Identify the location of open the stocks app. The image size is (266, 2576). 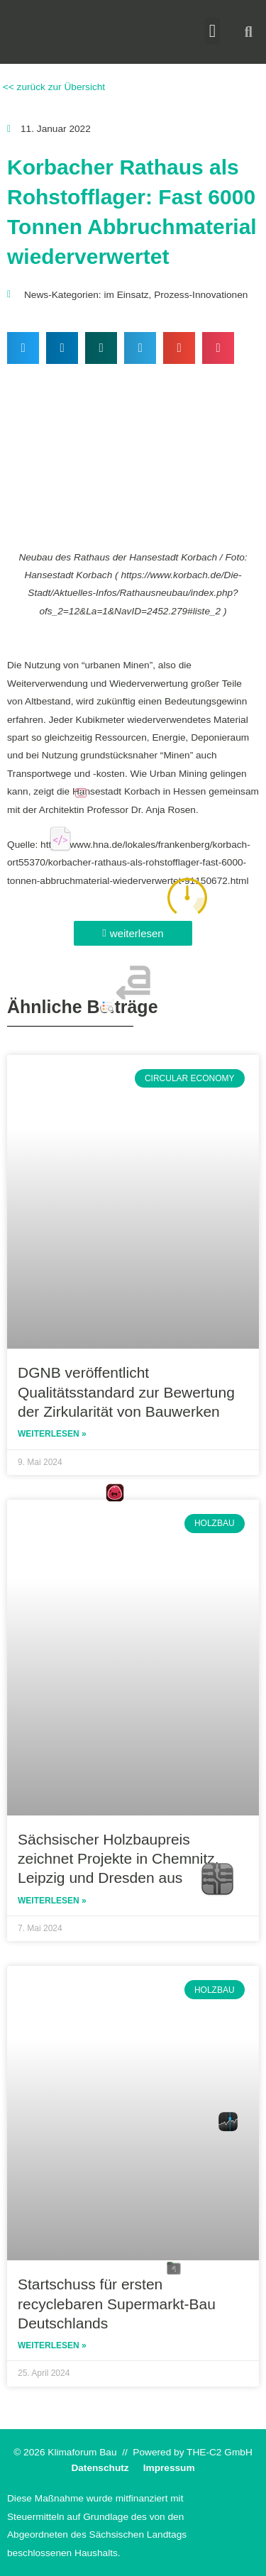
(228, 2121).